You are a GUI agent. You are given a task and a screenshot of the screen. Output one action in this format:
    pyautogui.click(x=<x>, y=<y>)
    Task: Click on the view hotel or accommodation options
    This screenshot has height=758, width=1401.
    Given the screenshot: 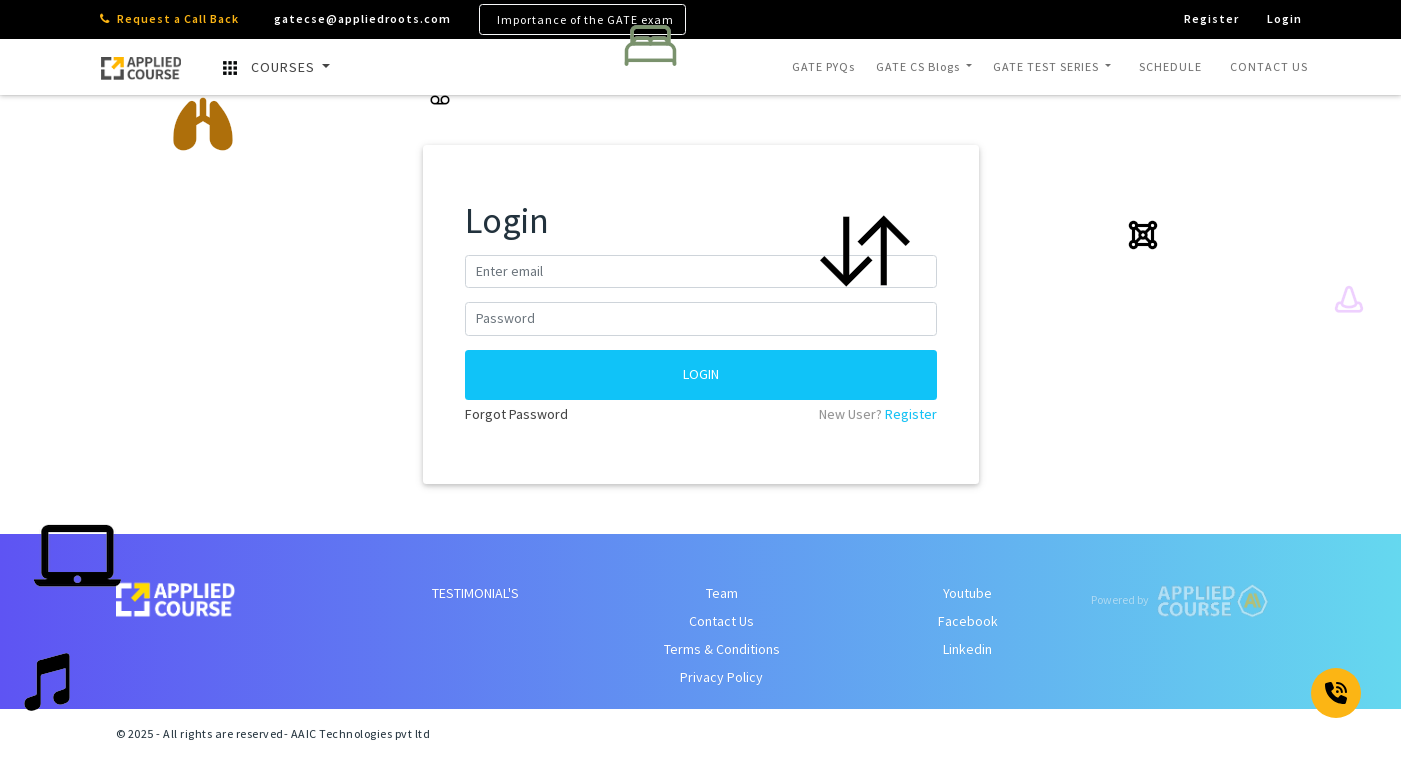 What is the action you would take?
    pyautogui.click(x=650, y=45)
    